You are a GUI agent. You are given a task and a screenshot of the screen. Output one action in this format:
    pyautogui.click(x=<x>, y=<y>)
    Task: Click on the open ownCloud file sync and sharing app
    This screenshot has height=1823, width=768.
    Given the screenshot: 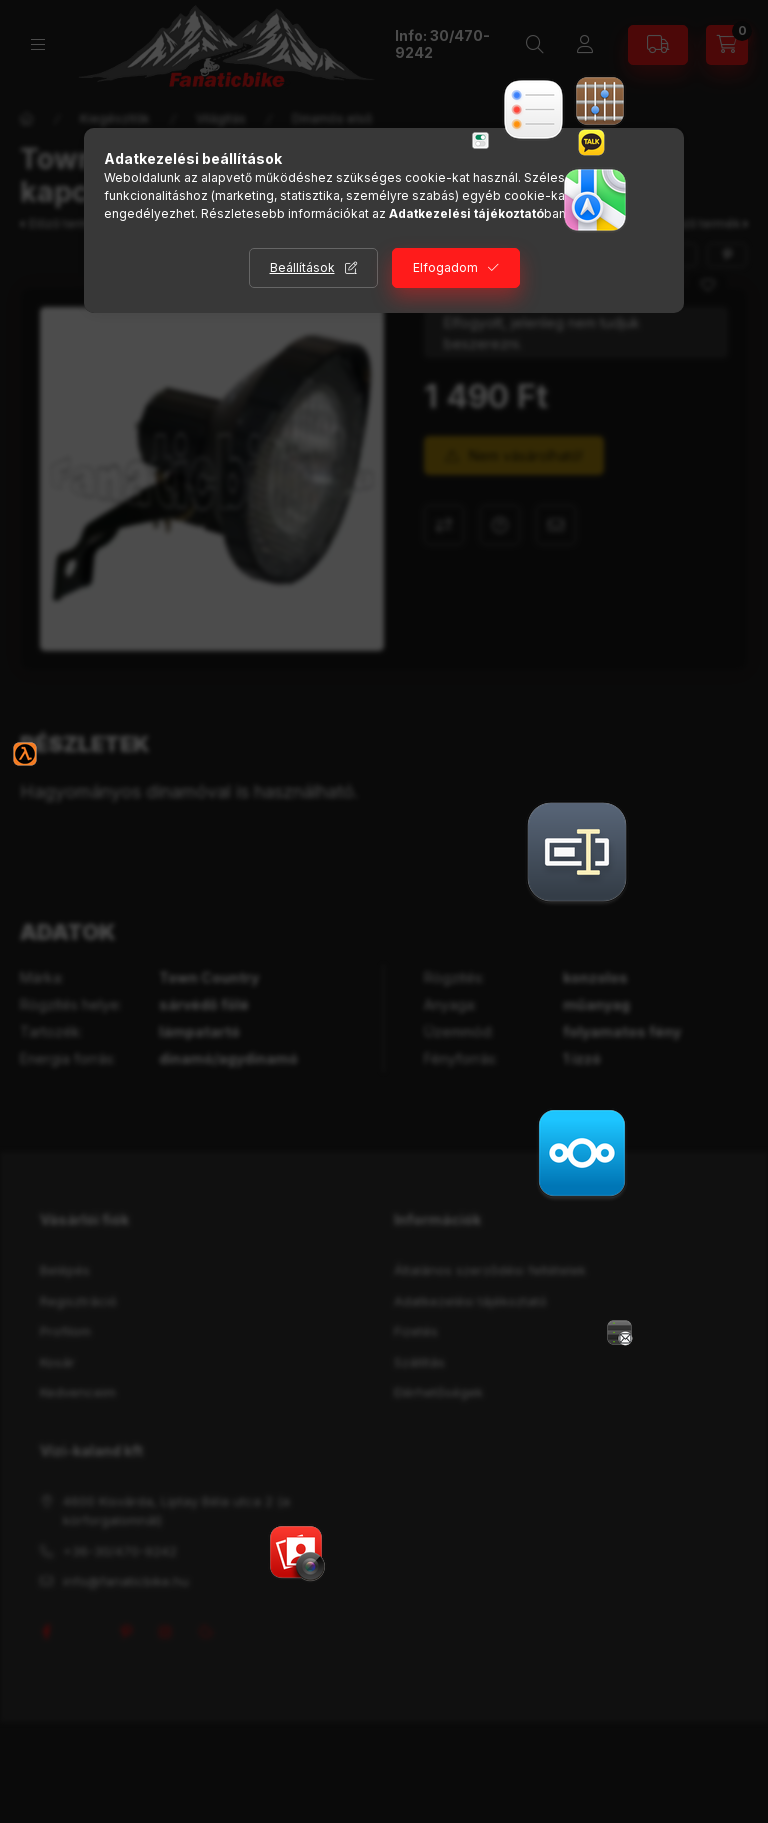 What is the action you would take?
    pyautogui.click(x=582, y=1153)
    